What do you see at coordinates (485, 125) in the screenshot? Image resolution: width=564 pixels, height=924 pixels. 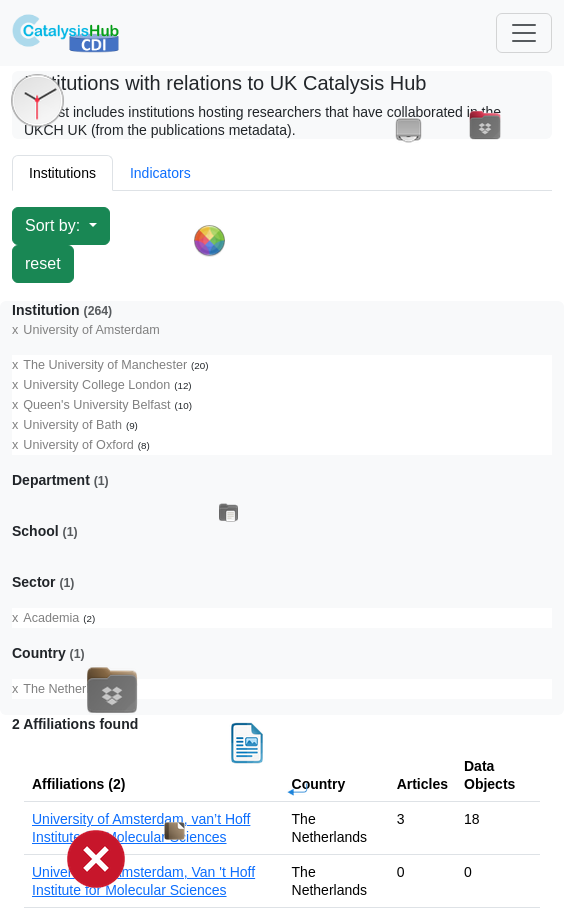 I see `open your dropbox folder` at bounding box center [485, 125].